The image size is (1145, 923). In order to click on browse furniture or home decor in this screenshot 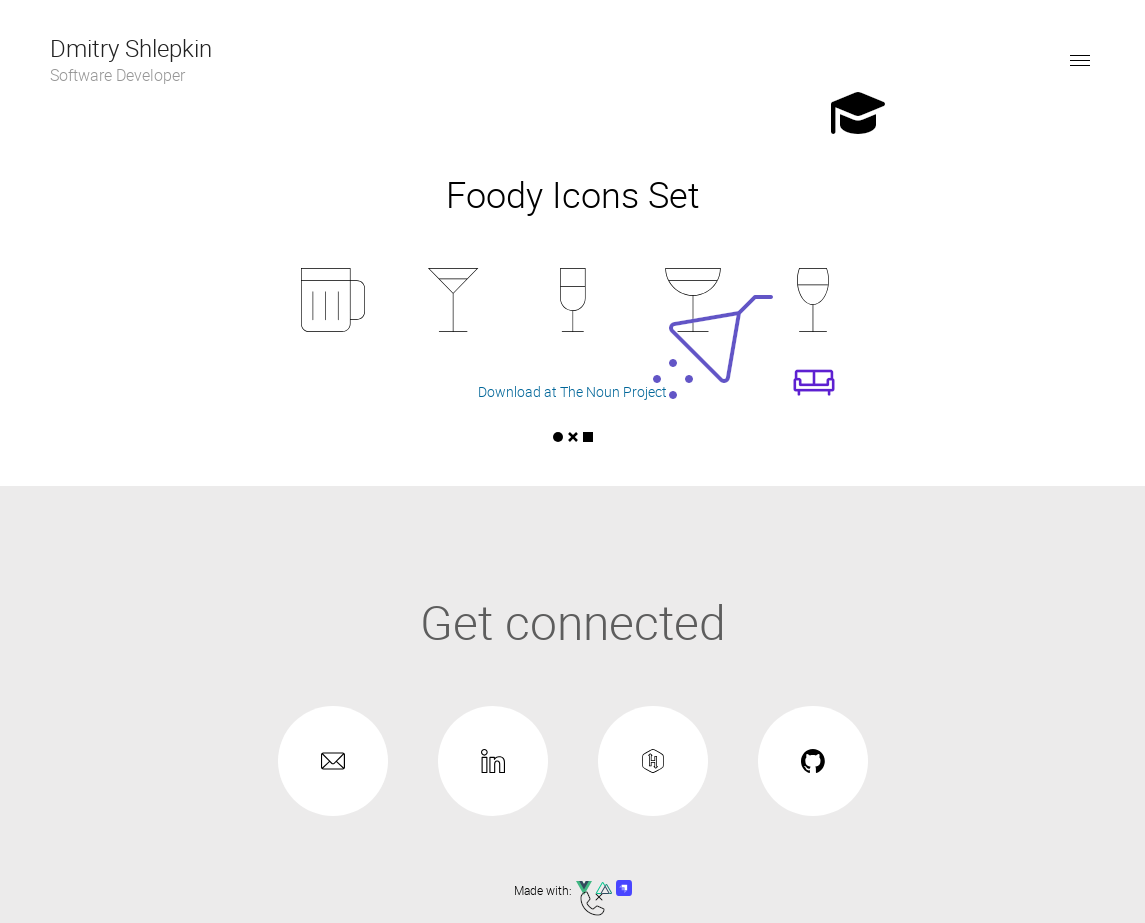, I will do `click(814, 382)`.